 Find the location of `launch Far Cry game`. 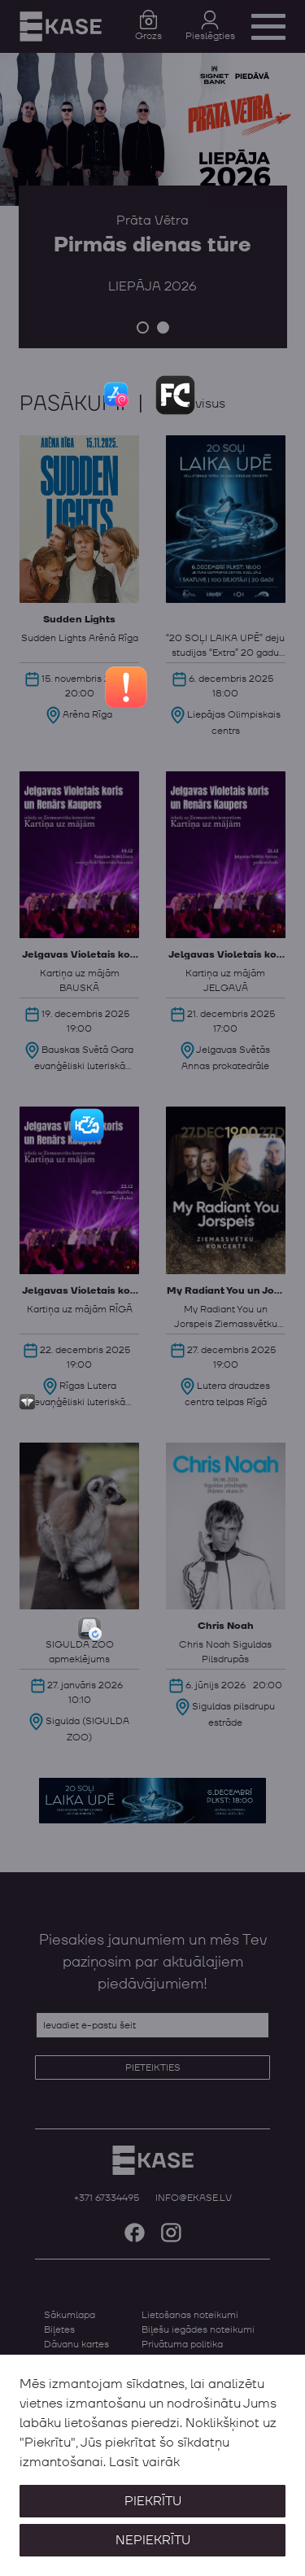

launch Far Cry game is located at coordinates (175, 395).